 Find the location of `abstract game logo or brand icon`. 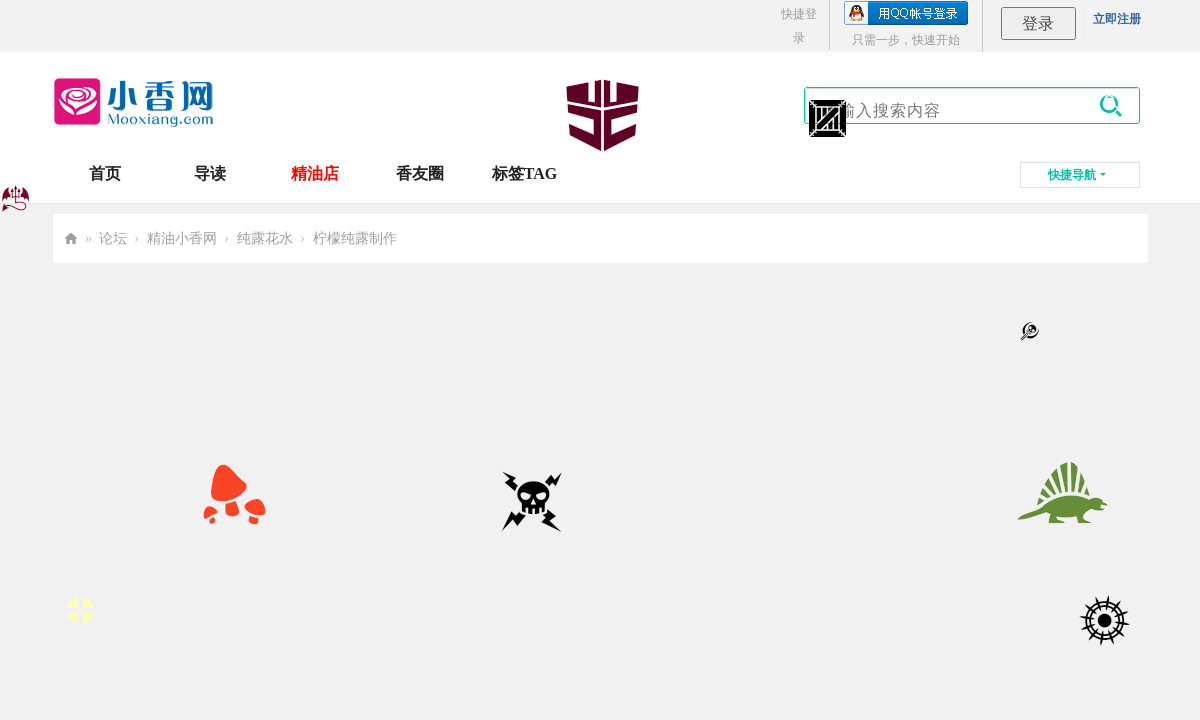

abstract game logo or brand icon is located at coordinates (602, 115).